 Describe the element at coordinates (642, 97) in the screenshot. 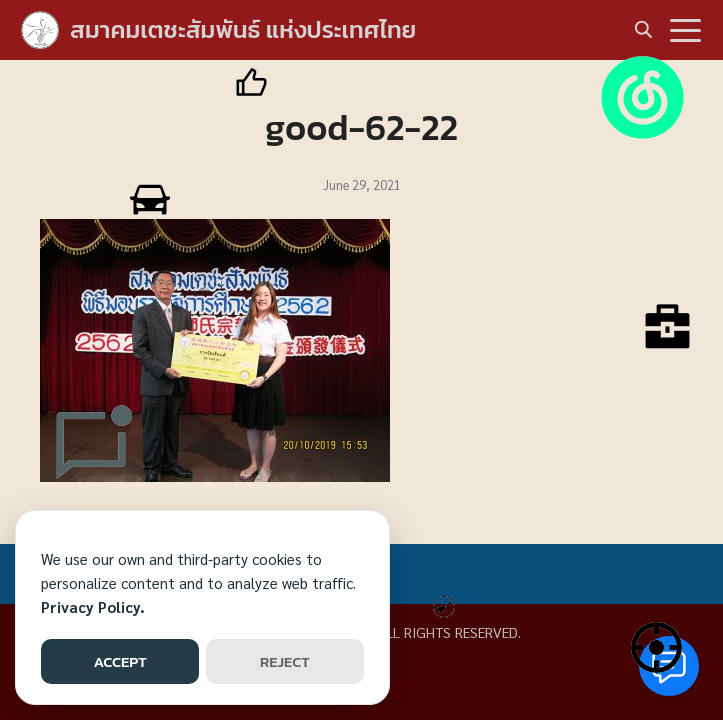

I see `open netease cloud music app` at that location.